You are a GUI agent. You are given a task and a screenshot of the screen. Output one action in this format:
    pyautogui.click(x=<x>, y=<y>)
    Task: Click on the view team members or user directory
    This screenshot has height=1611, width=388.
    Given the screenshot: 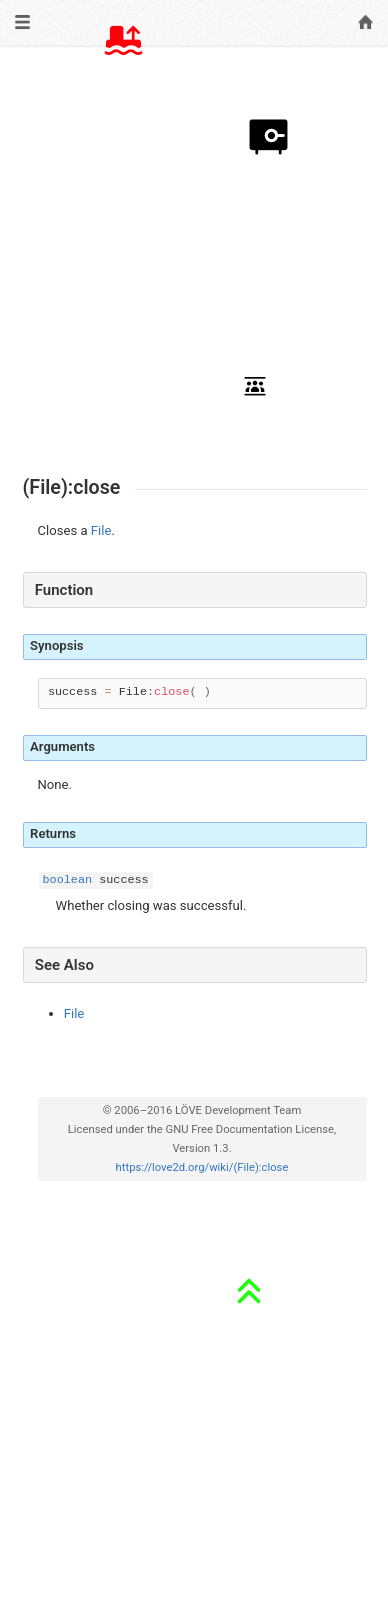 What is the action you would take?
    pyautogui.click(x=255, y=386)
    